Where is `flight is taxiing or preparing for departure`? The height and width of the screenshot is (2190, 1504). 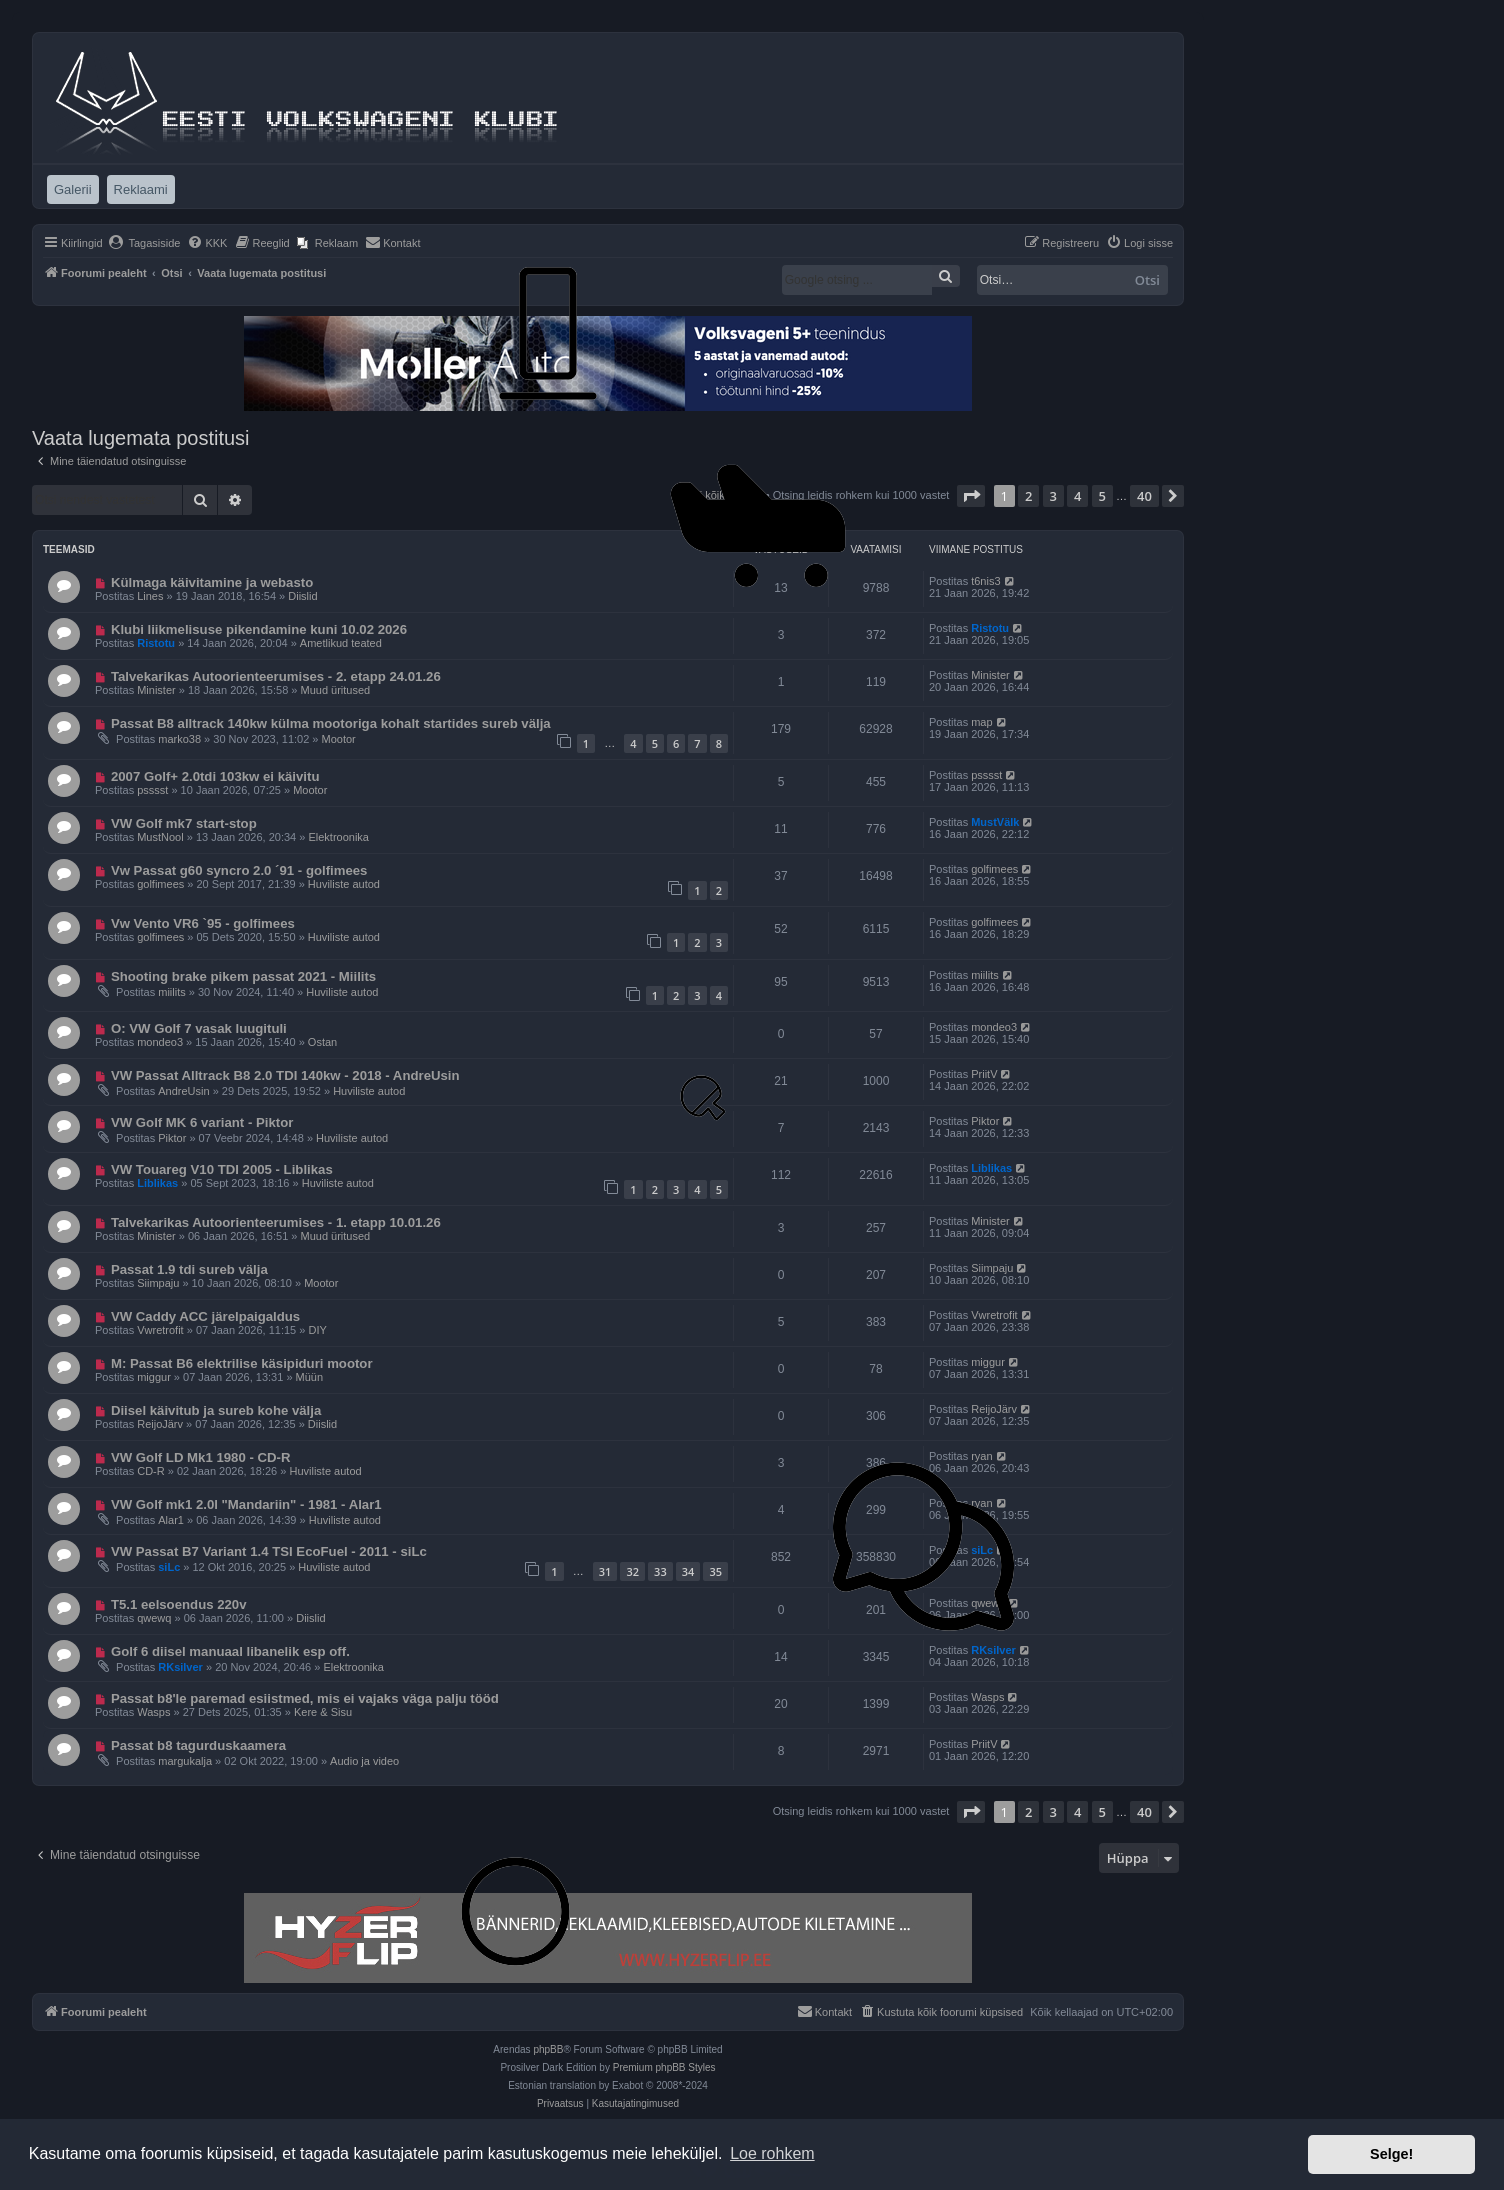
flight is taxiing or preparing for departure is located at coordinates (758, 523).